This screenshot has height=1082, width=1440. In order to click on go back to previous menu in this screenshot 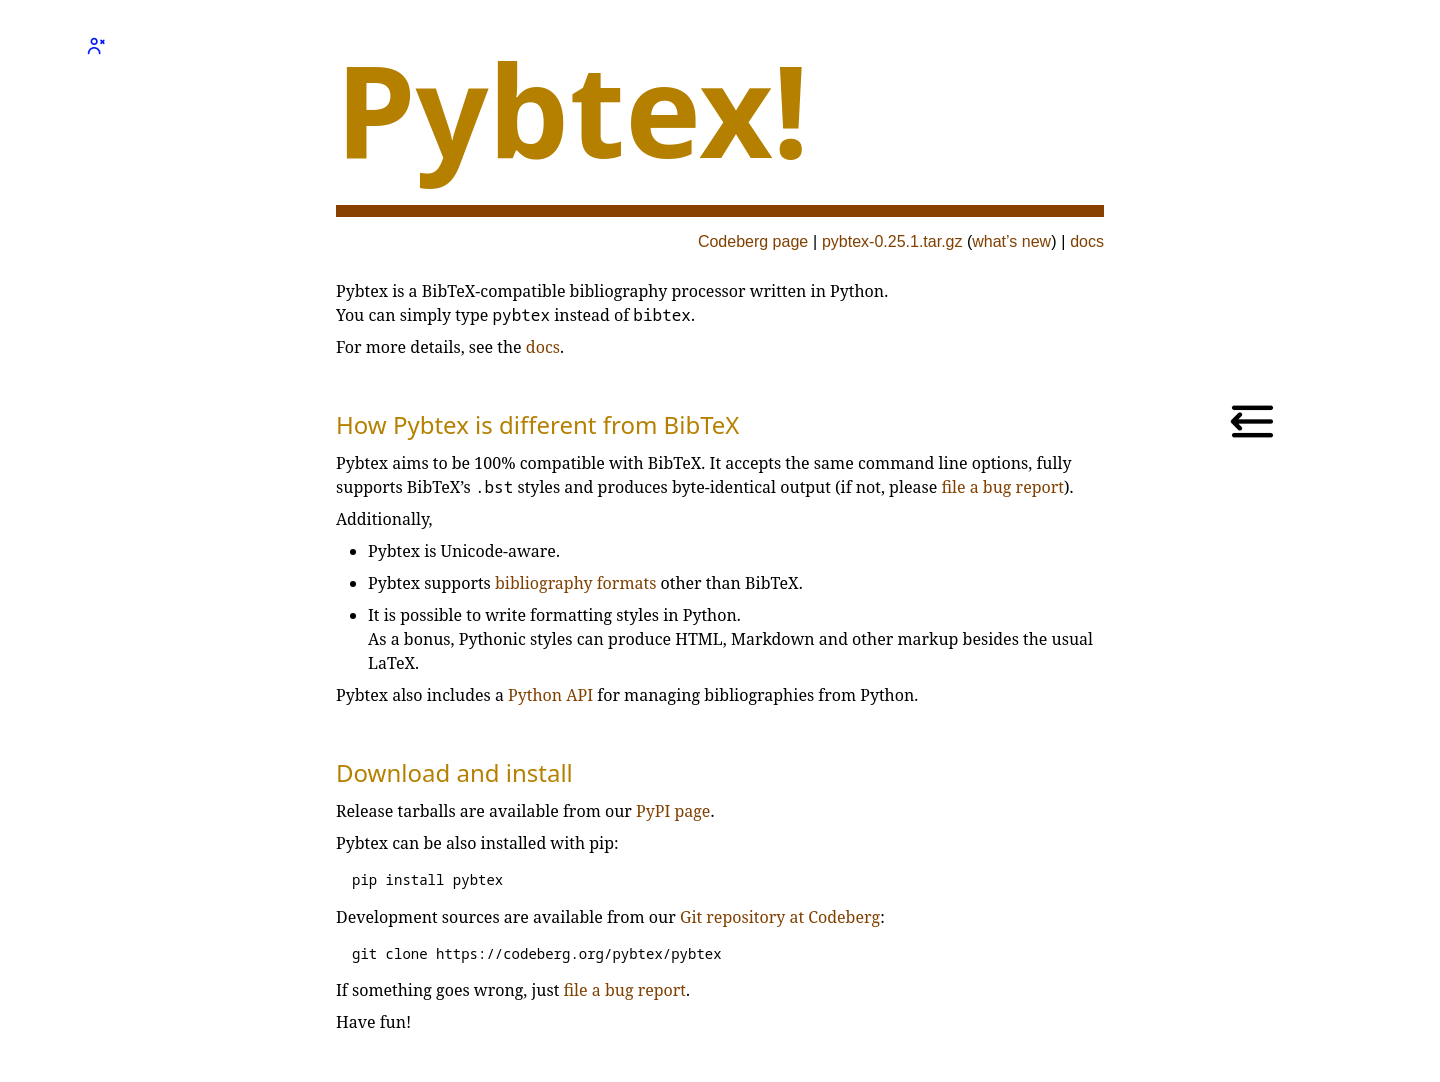, I will do `click(1252, 421)`.